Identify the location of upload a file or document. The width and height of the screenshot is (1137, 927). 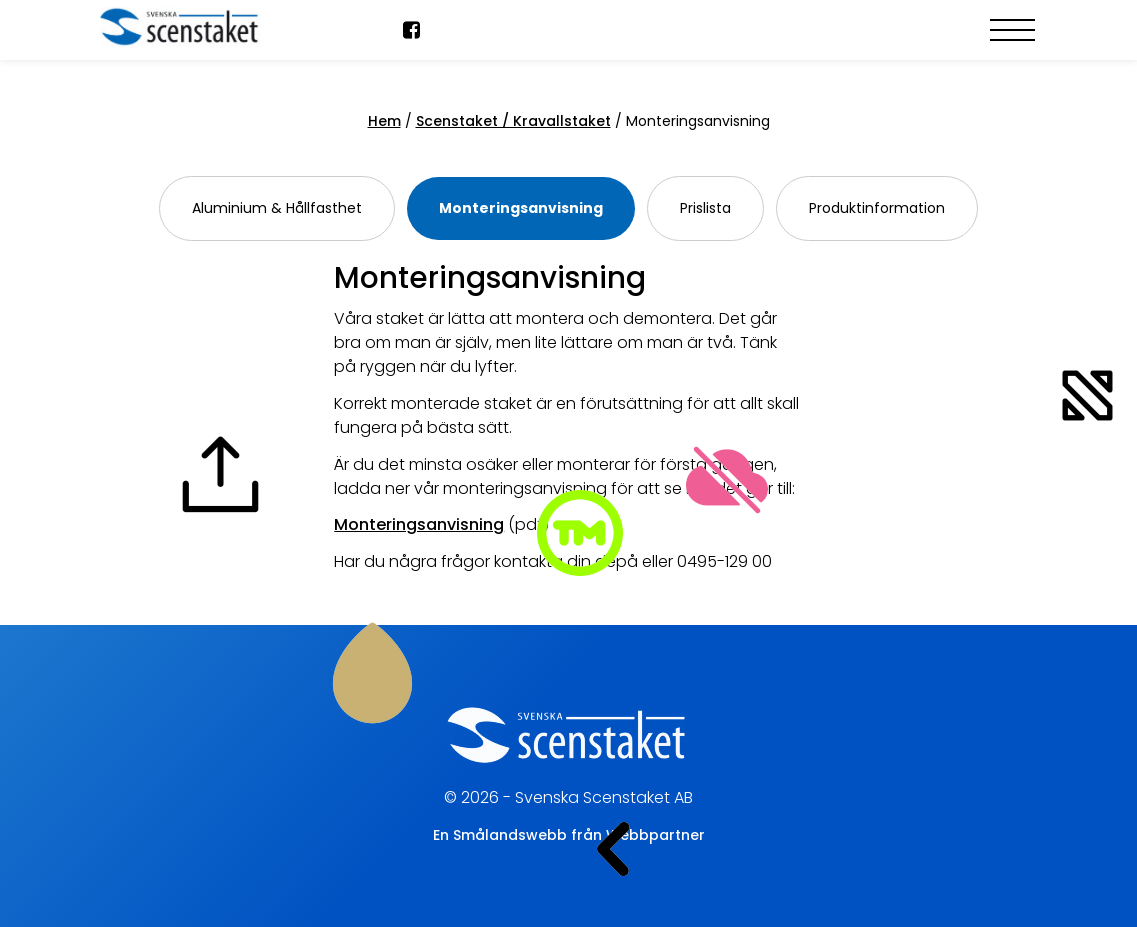
(220, 477).